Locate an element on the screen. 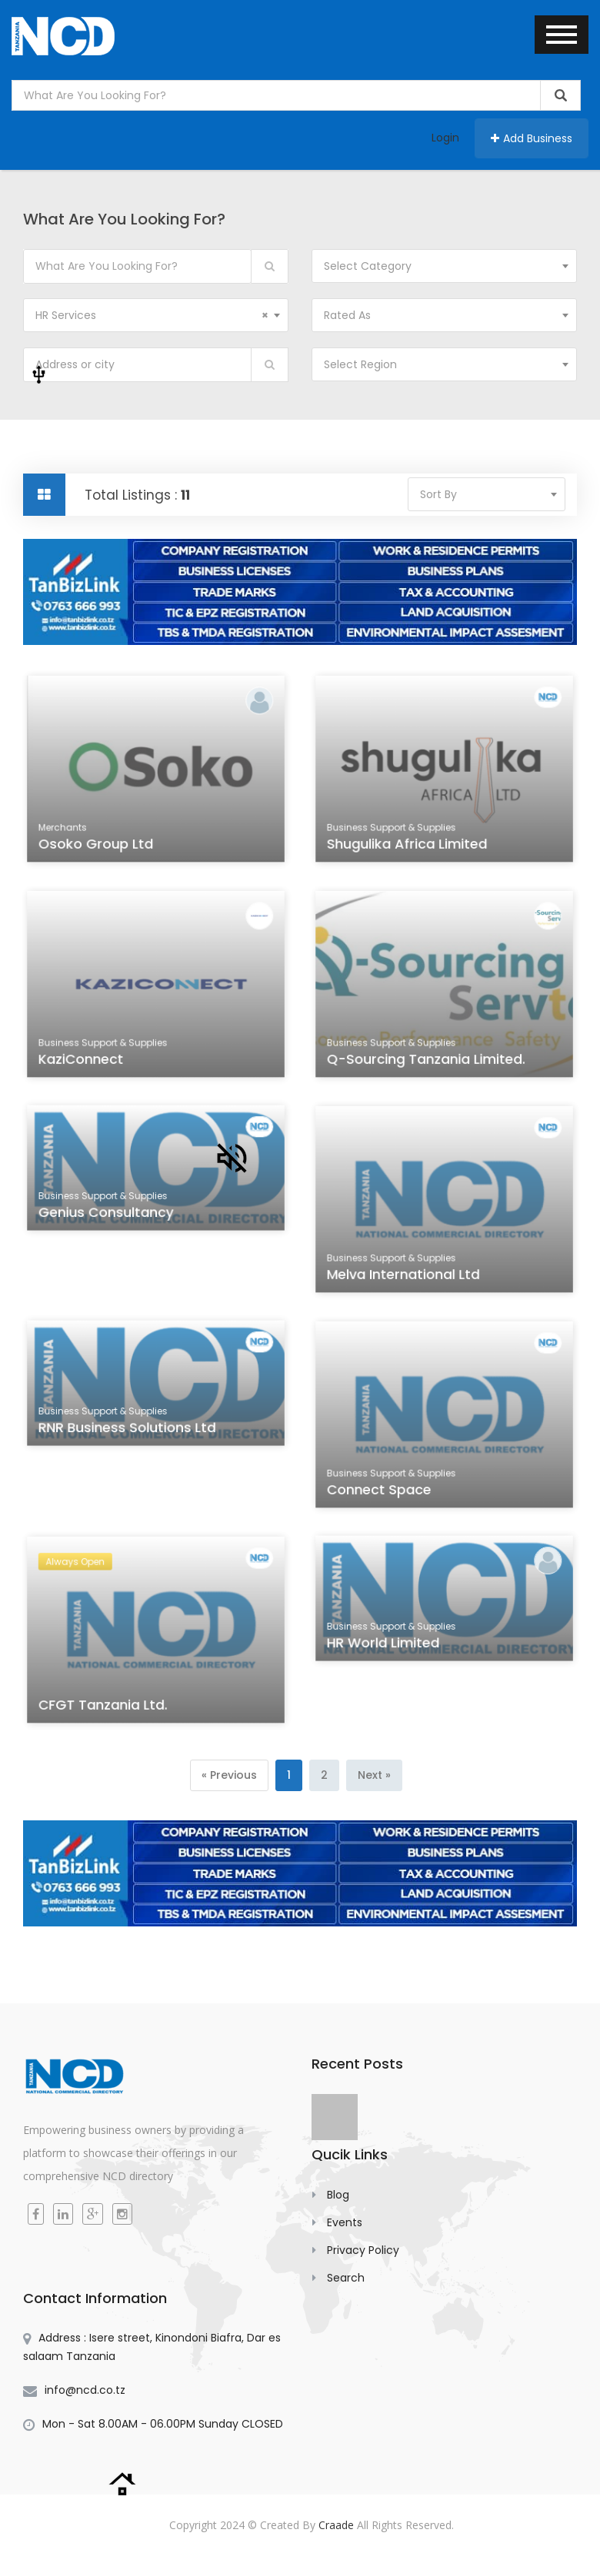 Image resolution: width=600 pixels, height=2576 pixels. access home or housing services is located at coordinates (122, 2485).